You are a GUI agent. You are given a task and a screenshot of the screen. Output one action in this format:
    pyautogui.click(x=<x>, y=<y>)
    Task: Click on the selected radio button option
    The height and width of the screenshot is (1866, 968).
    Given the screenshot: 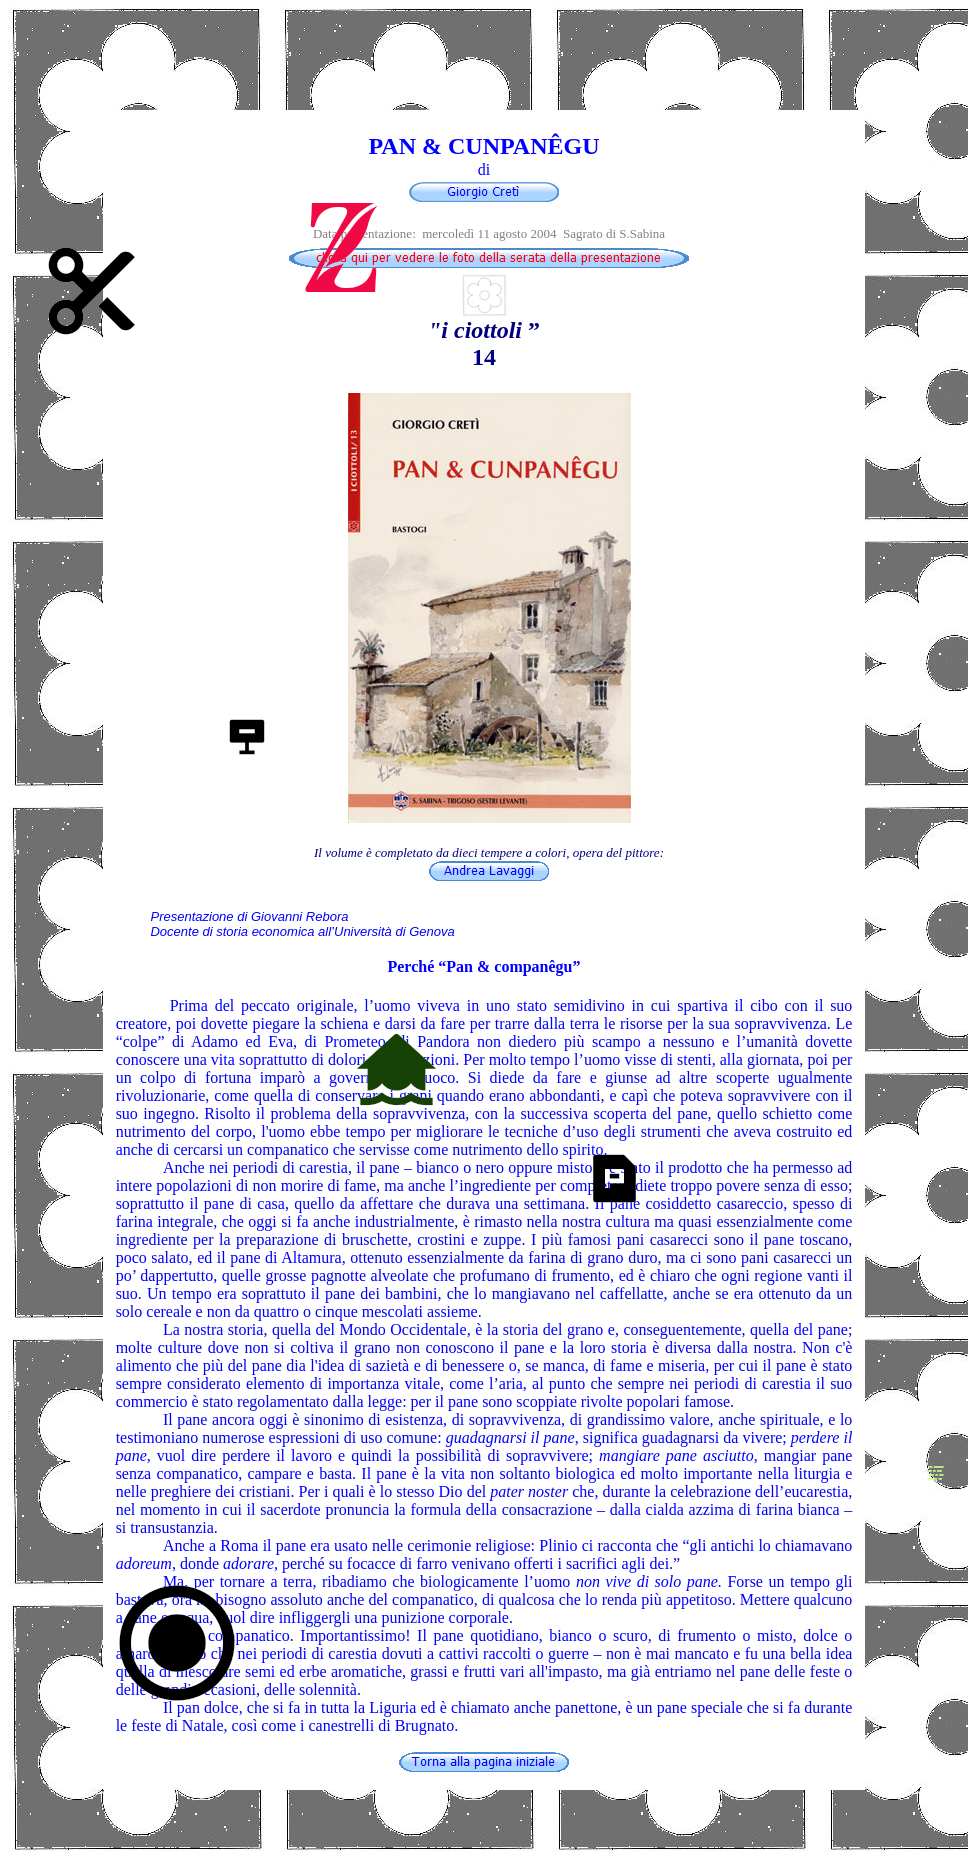 What is the action you would take?
    pyautogui.click(x=177, y=1643)
    